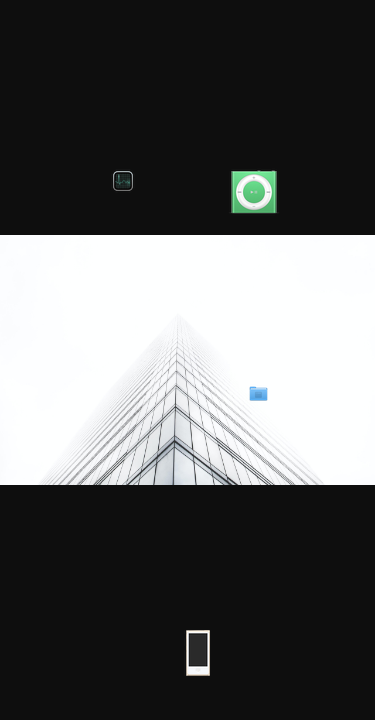 The height and width of the screenshot is (720, 375). Describe the element at coordinates (198, 653) in the screenshot. I see `iPod nano device connected` at that location.